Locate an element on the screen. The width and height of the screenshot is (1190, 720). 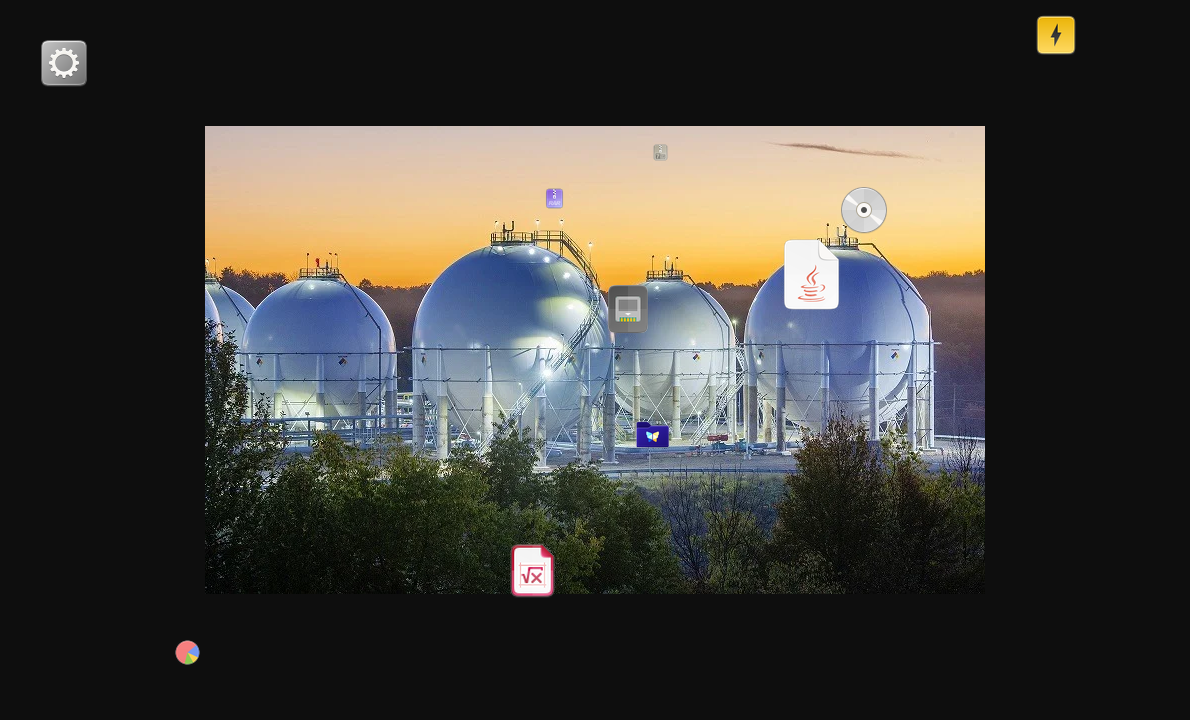
java source code file is located at coordinates (811, 274).